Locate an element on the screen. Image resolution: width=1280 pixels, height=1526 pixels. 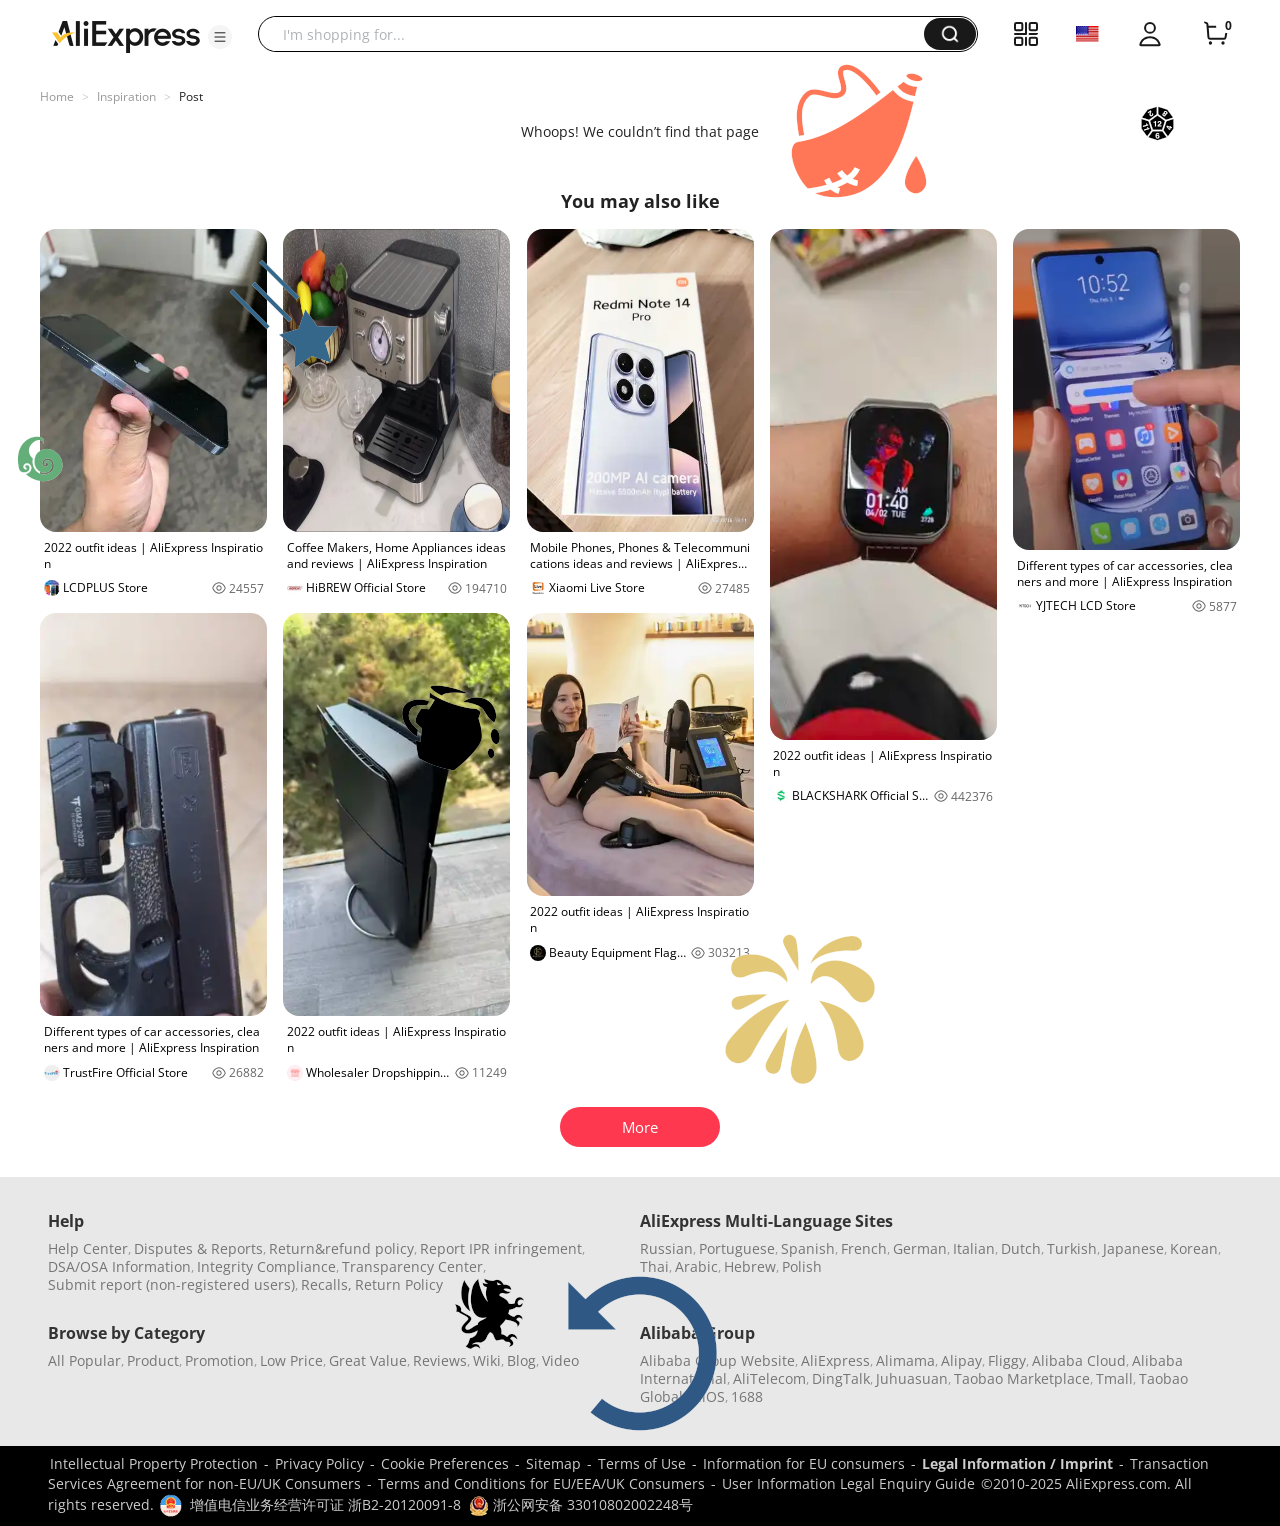
fantasy game faction or guild emblem is located at coordinates (489, 1313).